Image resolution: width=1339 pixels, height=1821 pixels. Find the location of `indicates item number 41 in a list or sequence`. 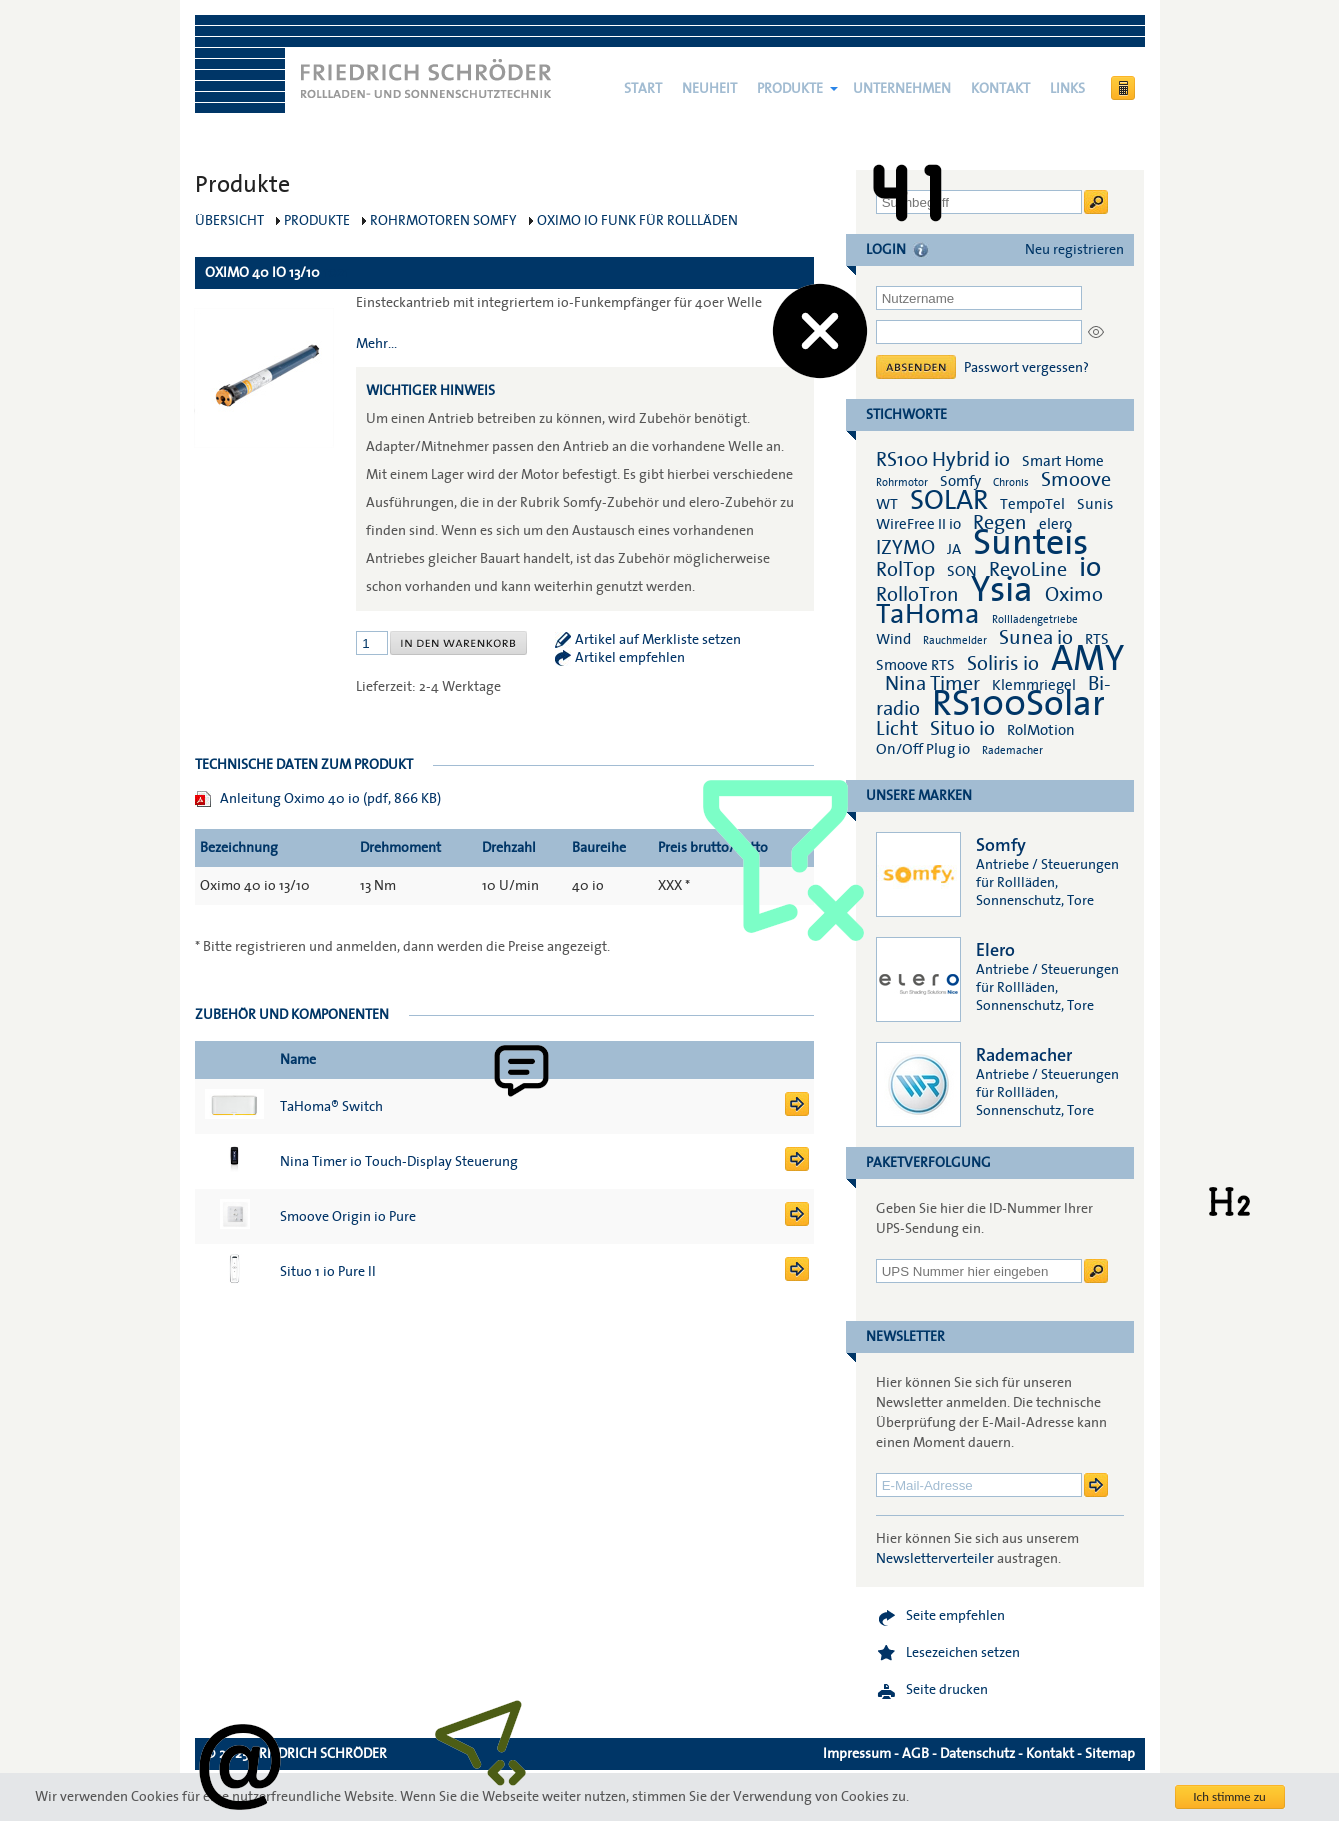

indicates item number 41 in a list or sequence is located at coordinates (913, 193).